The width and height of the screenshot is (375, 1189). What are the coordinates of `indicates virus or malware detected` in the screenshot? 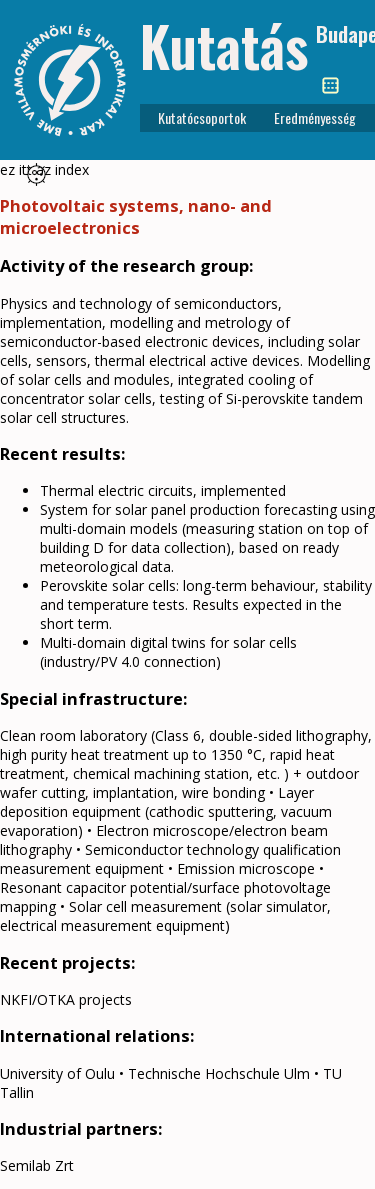 It's located at (36, 174).